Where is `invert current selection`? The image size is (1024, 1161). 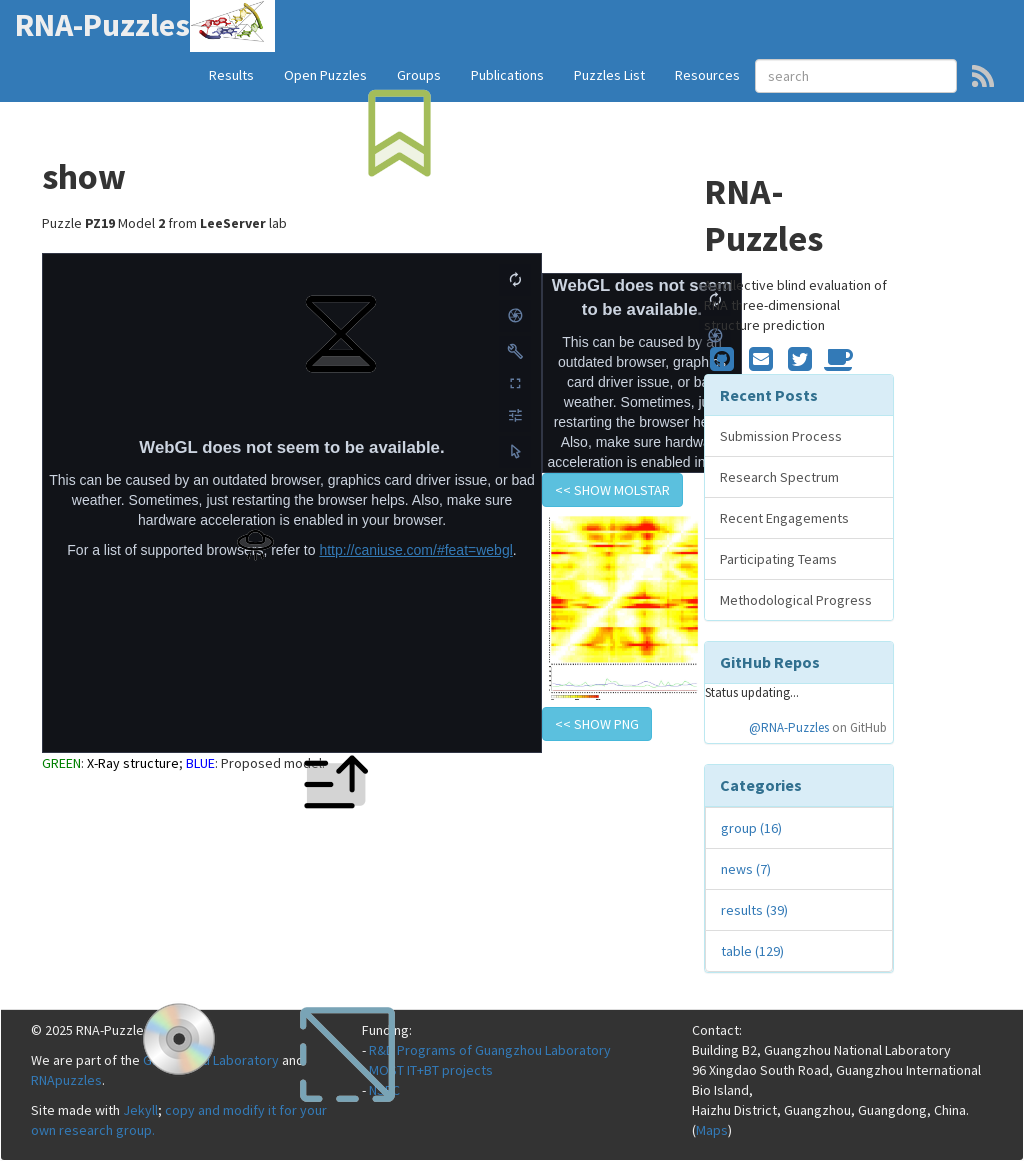
invert current selection is located at coordinates (347, 1054).